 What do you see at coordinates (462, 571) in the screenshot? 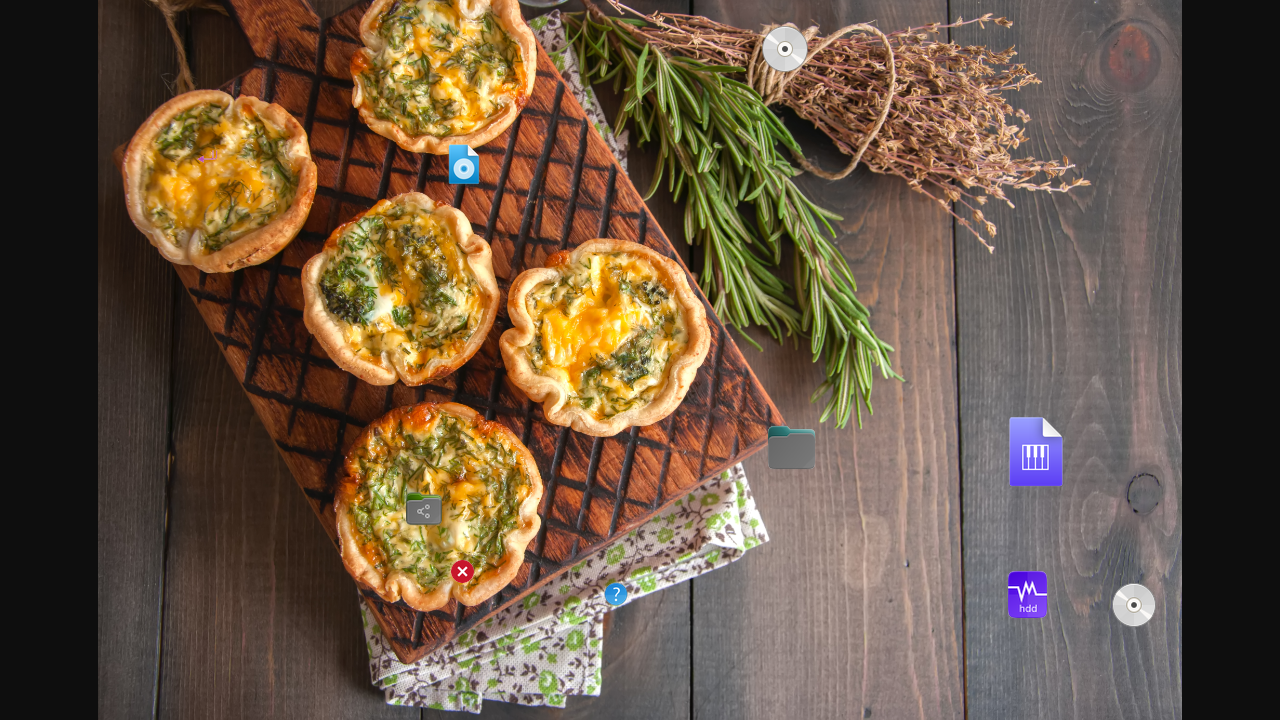
I see `dismiss or cancel a dialog` at bounding box center [462, 571].